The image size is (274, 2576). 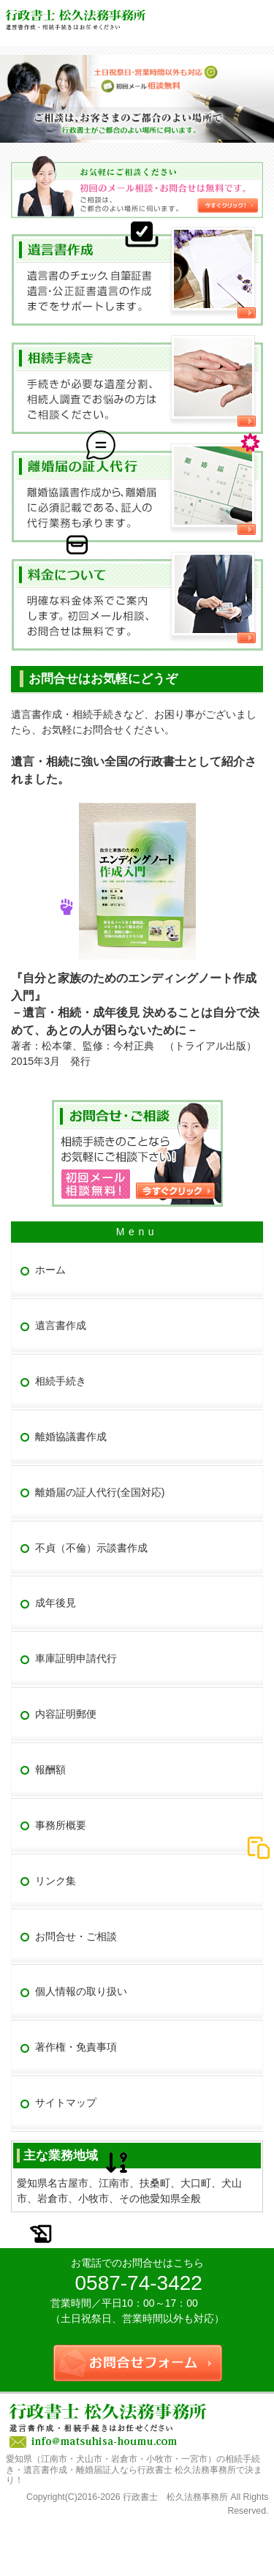 I want to click on indicates solidarity or support, so click(x=66, y=907).